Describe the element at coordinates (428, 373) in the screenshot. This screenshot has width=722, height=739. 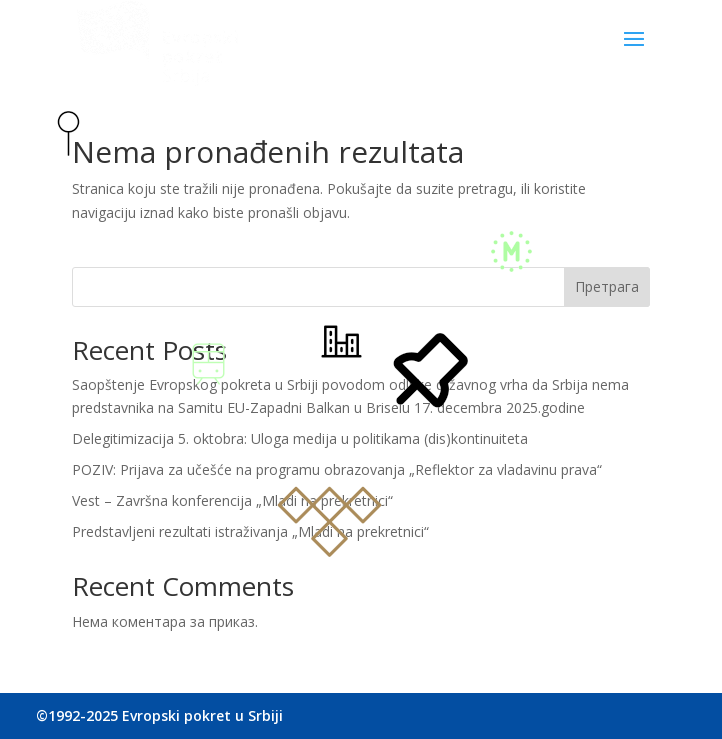
I see `pin an item to keep it visible` at that location.